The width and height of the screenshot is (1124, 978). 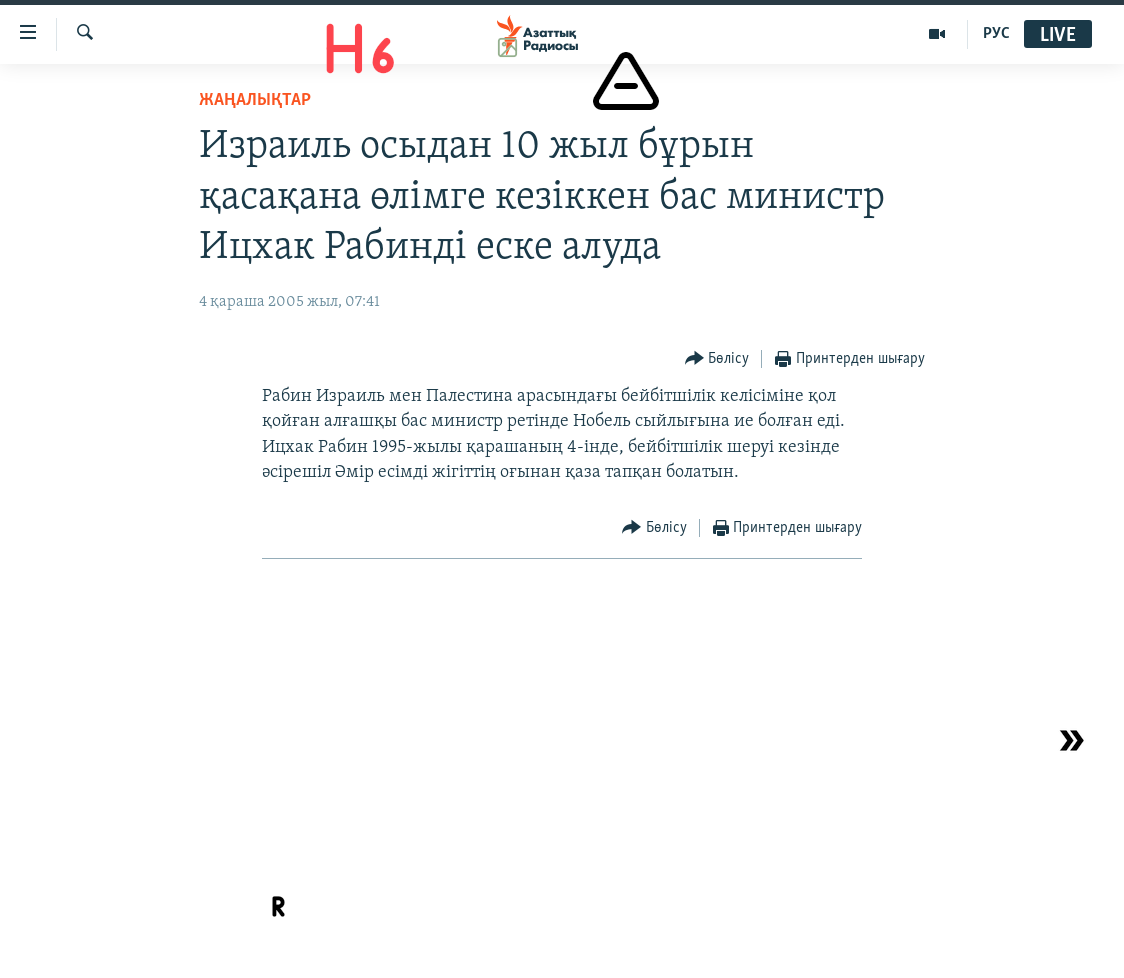 What do you see at coordinates (358, 48) in the screenshot?
I see `format text as heading level 6` at bounding box center [358, 48].